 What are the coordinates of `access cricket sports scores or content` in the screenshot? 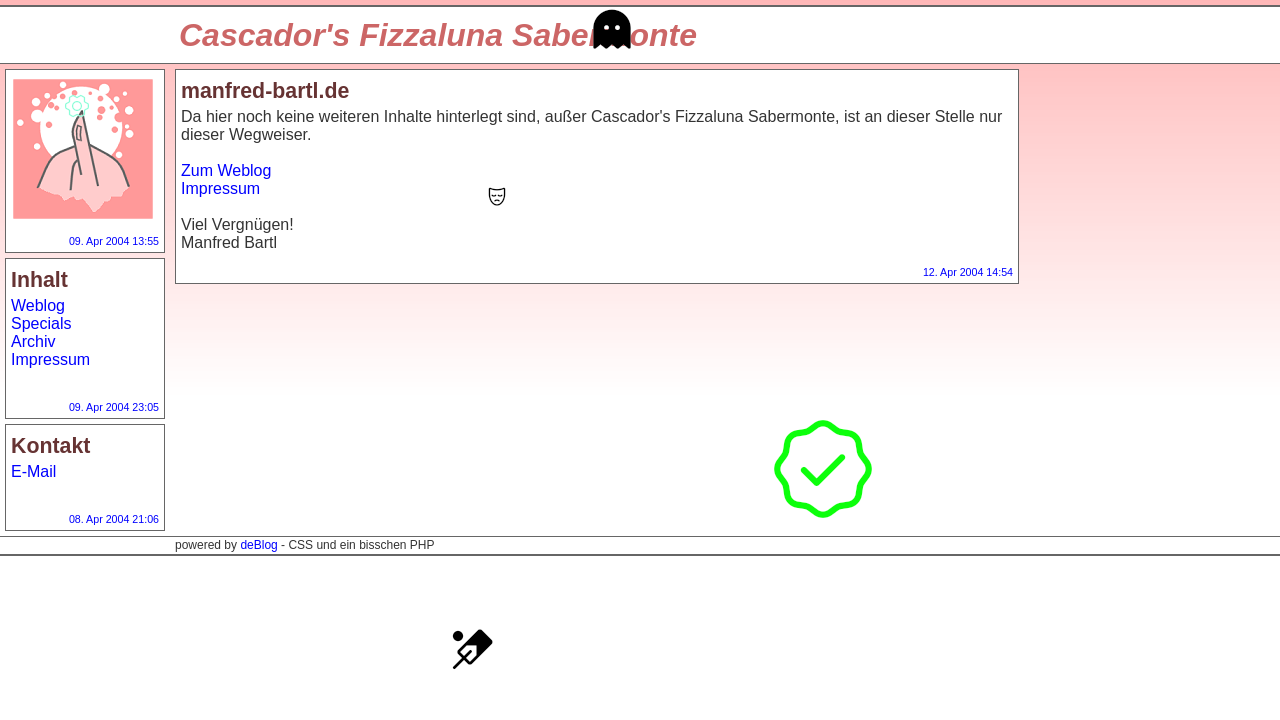 It's located at (470, 648).